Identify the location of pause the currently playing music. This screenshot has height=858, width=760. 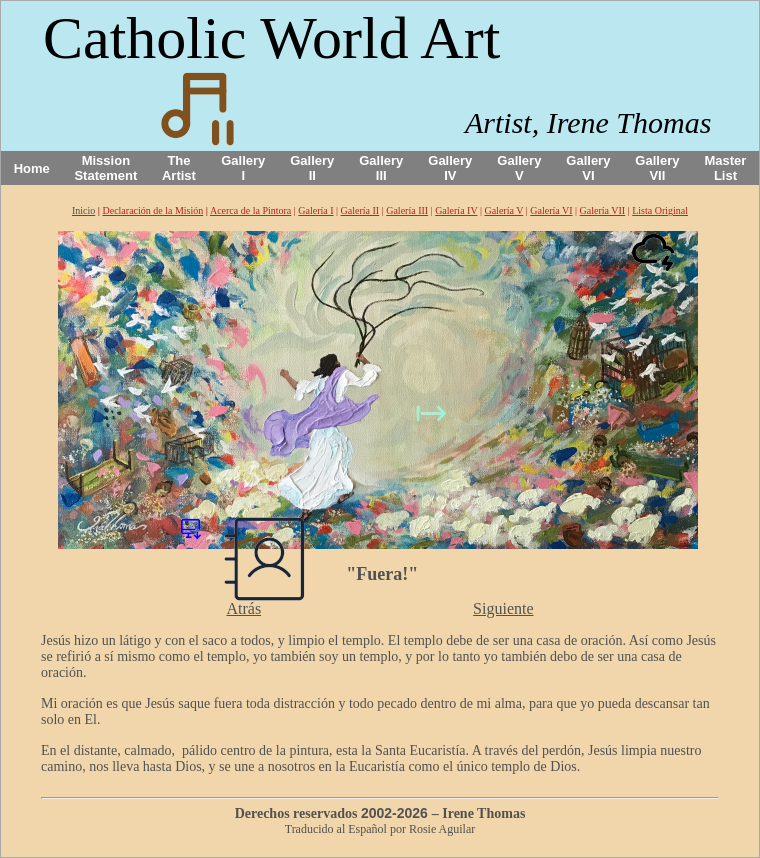
(197, 105).